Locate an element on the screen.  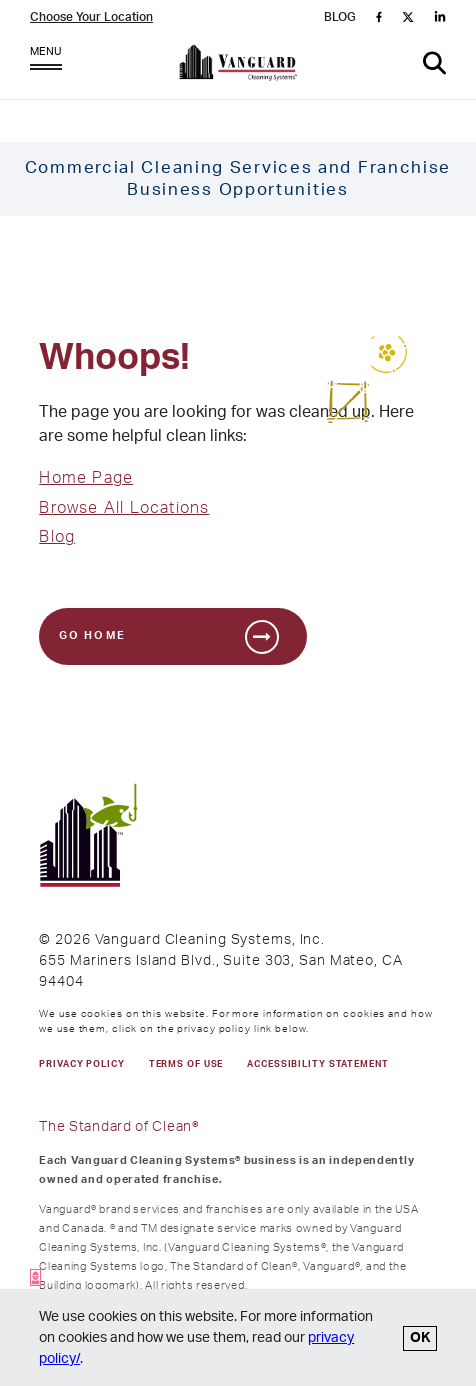
access atomic or molecular simulation settings is located at coordinates (390, 355).